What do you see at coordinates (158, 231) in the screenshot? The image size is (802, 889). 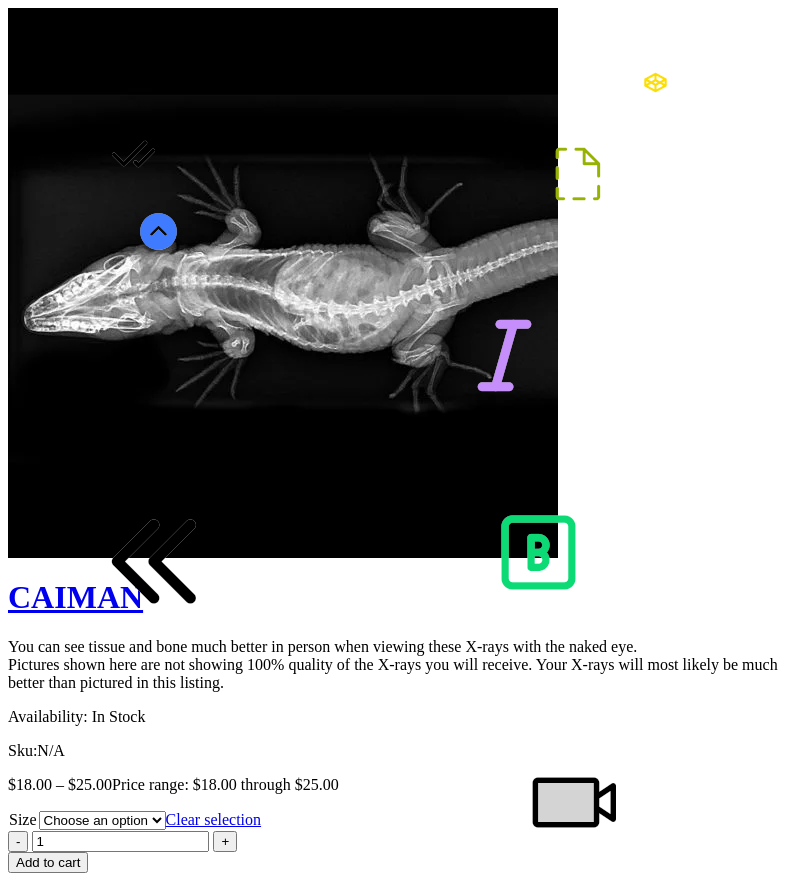 I see `scroll to top of page` at bounding box center [158, 231].